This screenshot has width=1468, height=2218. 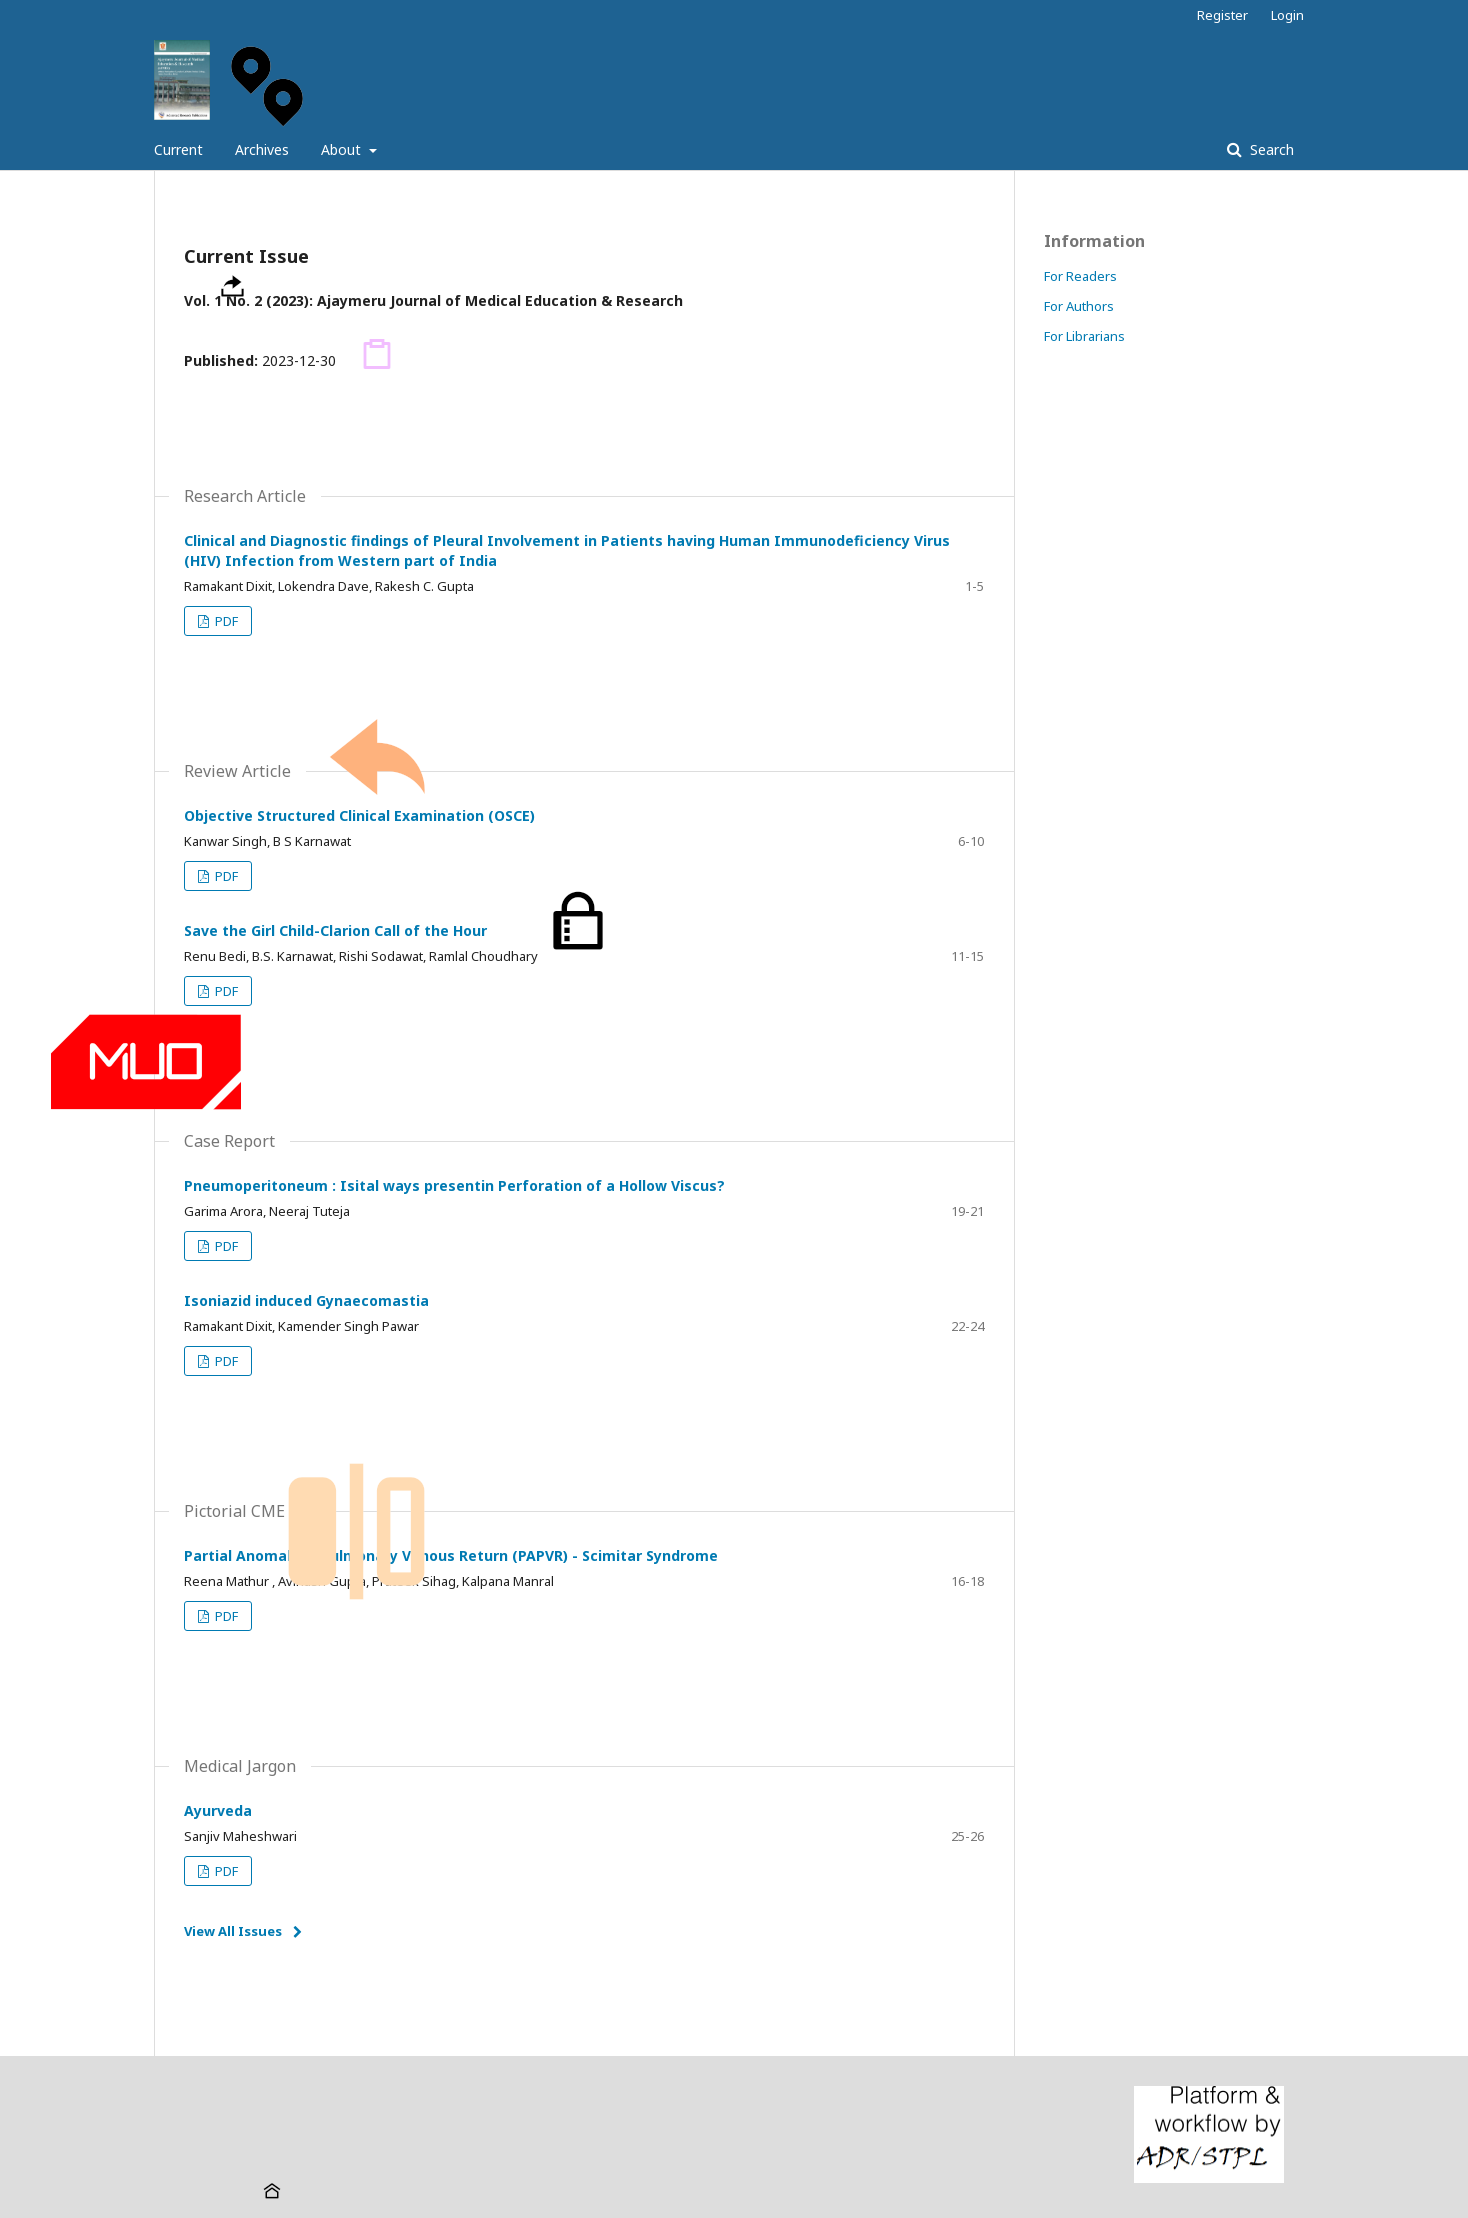 What do you see at coordinates (382, 757) in the screenshot?
I see `reply to a message or email` at bounding box center [382, 757].